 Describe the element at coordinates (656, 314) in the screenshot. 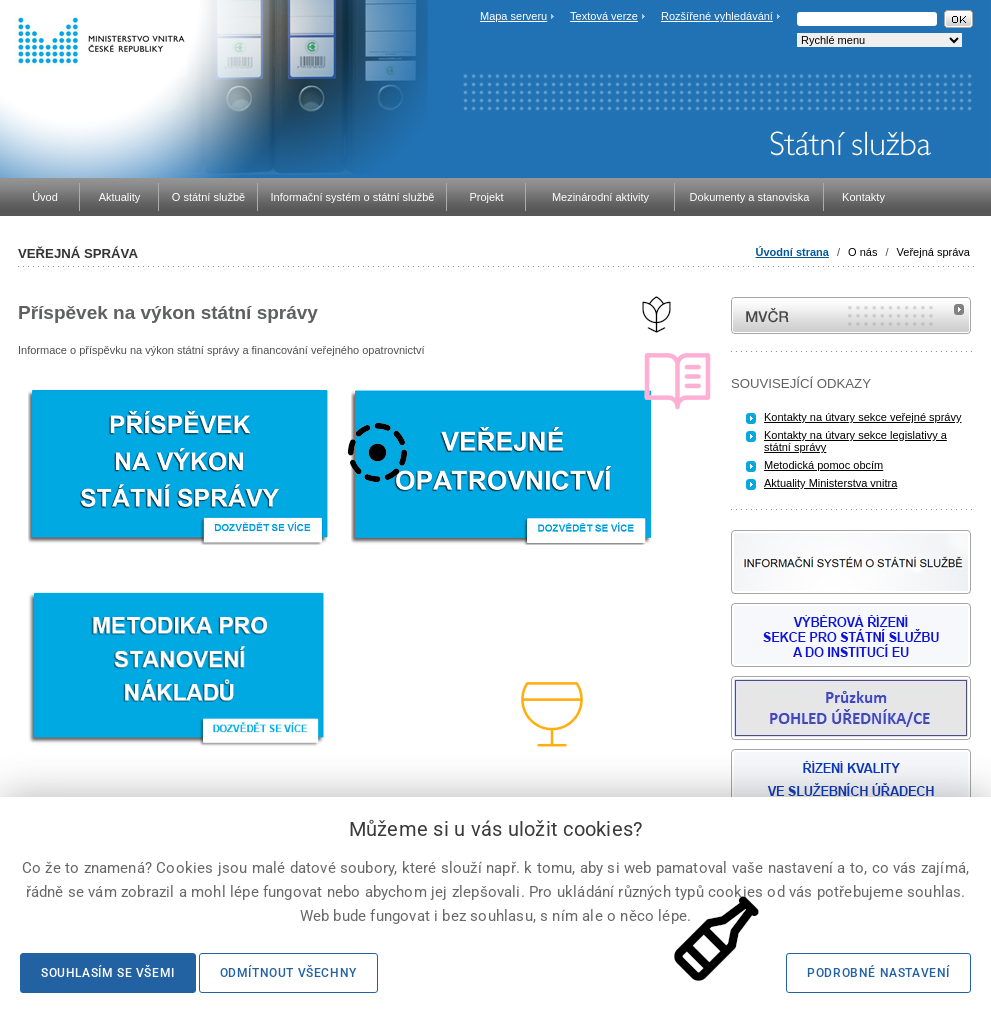

I see `view garden or plant-related content` at that location.